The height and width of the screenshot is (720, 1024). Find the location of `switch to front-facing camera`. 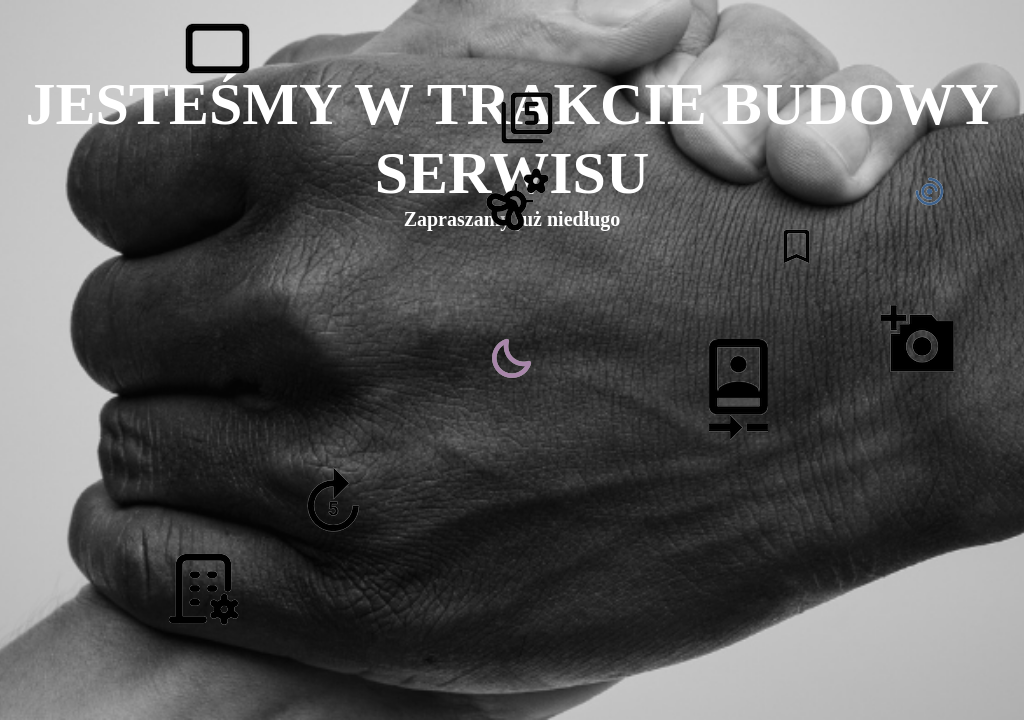

switch to front-facing camera is located at coordinates (738, 389).